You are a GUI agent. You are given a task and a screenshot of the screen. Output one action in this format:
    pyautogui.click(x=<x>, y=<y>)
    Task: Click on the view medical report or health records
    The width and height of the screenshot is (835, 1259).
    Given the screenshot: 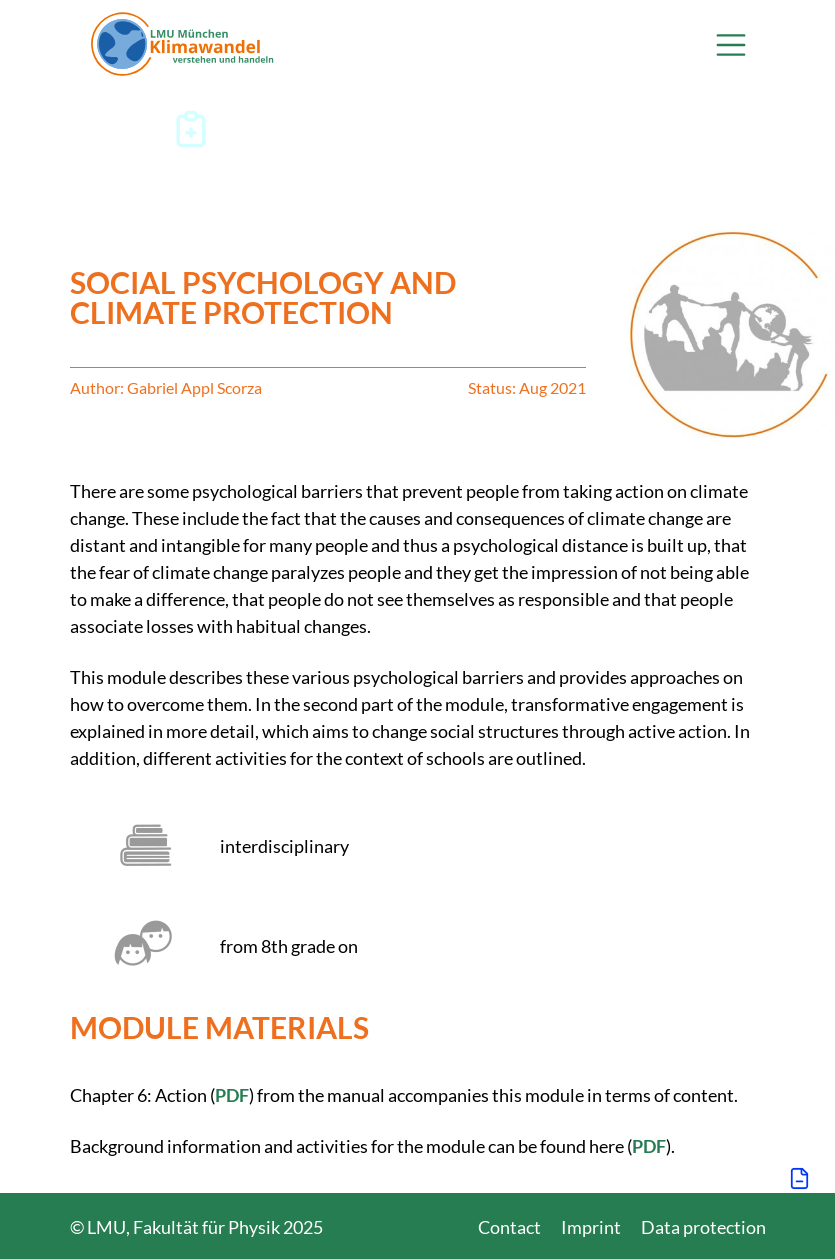 What is the action you would take?
    pyautogui.click(x=191, y=129)
    